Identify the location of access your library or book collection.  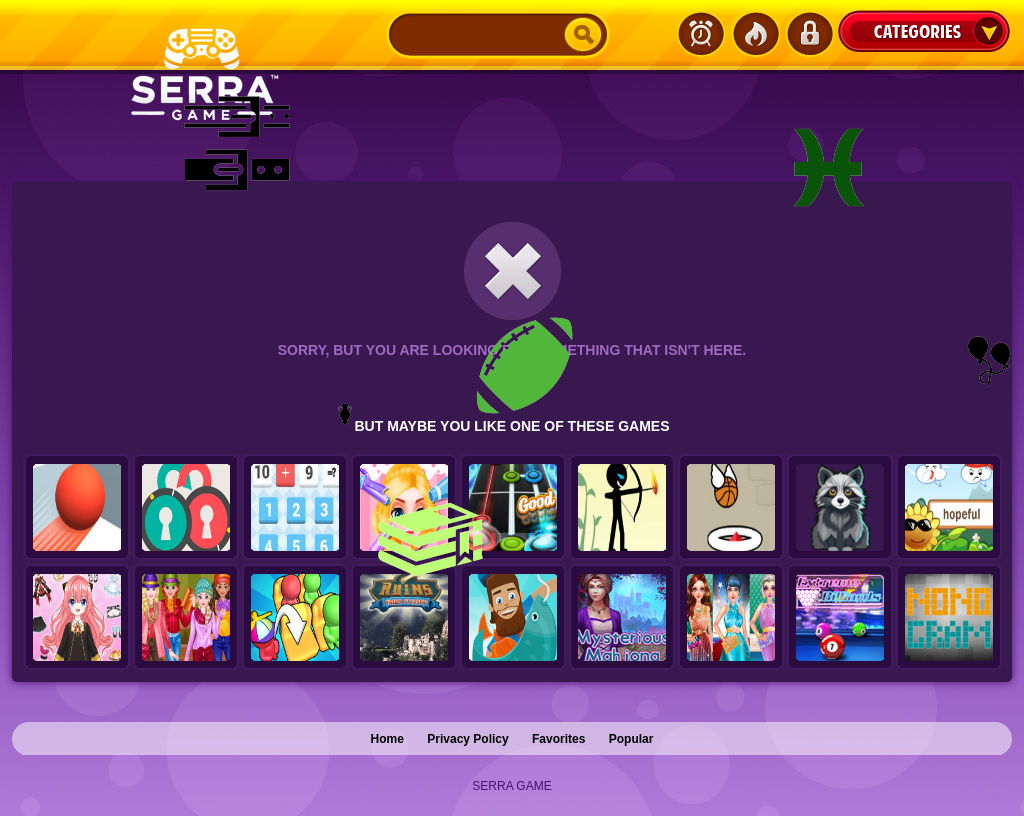
(430, 539).